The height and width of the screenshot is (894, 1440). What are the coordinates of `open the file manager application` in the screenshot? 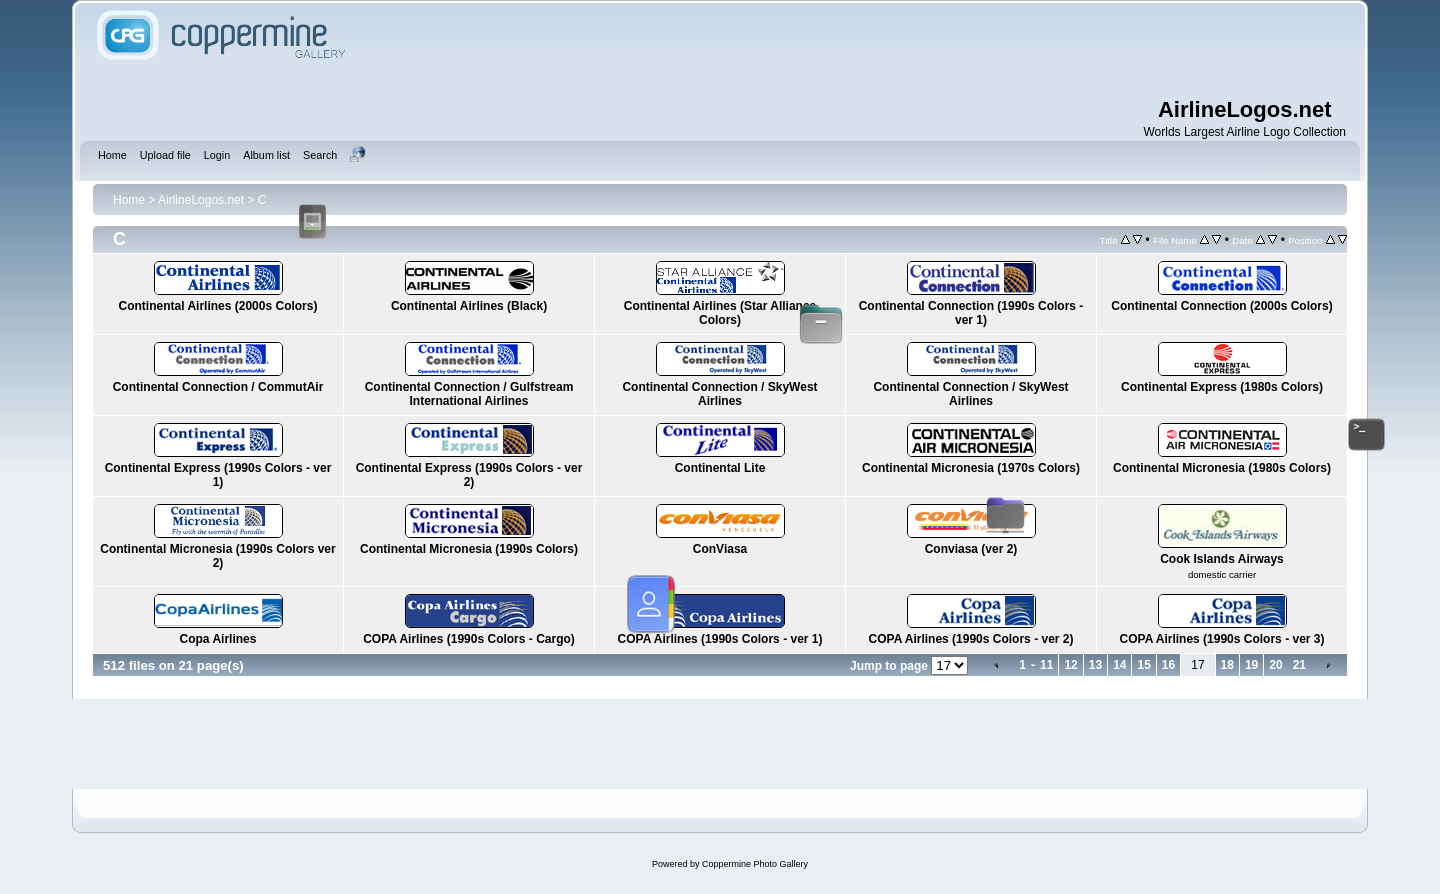 It's located at (821, 324).